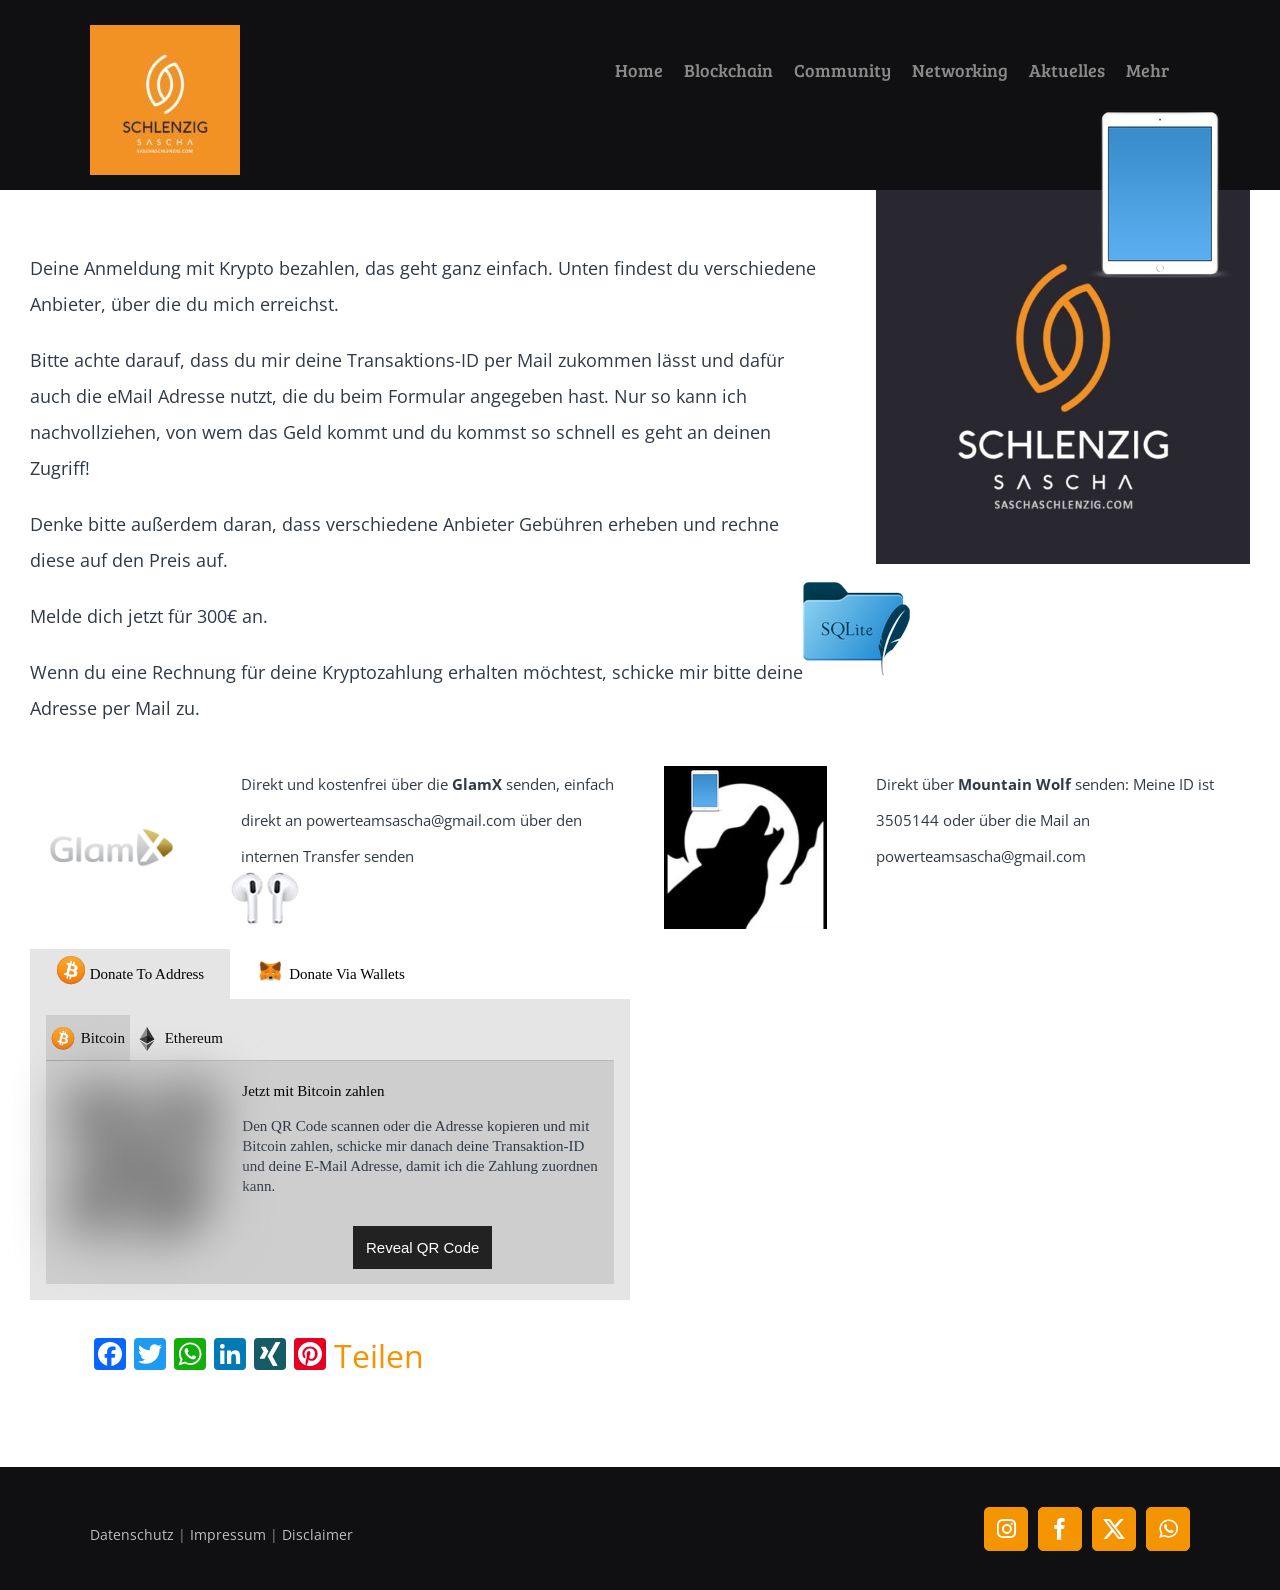  I want to click on manage connected iPad device, so click(1160, 193).